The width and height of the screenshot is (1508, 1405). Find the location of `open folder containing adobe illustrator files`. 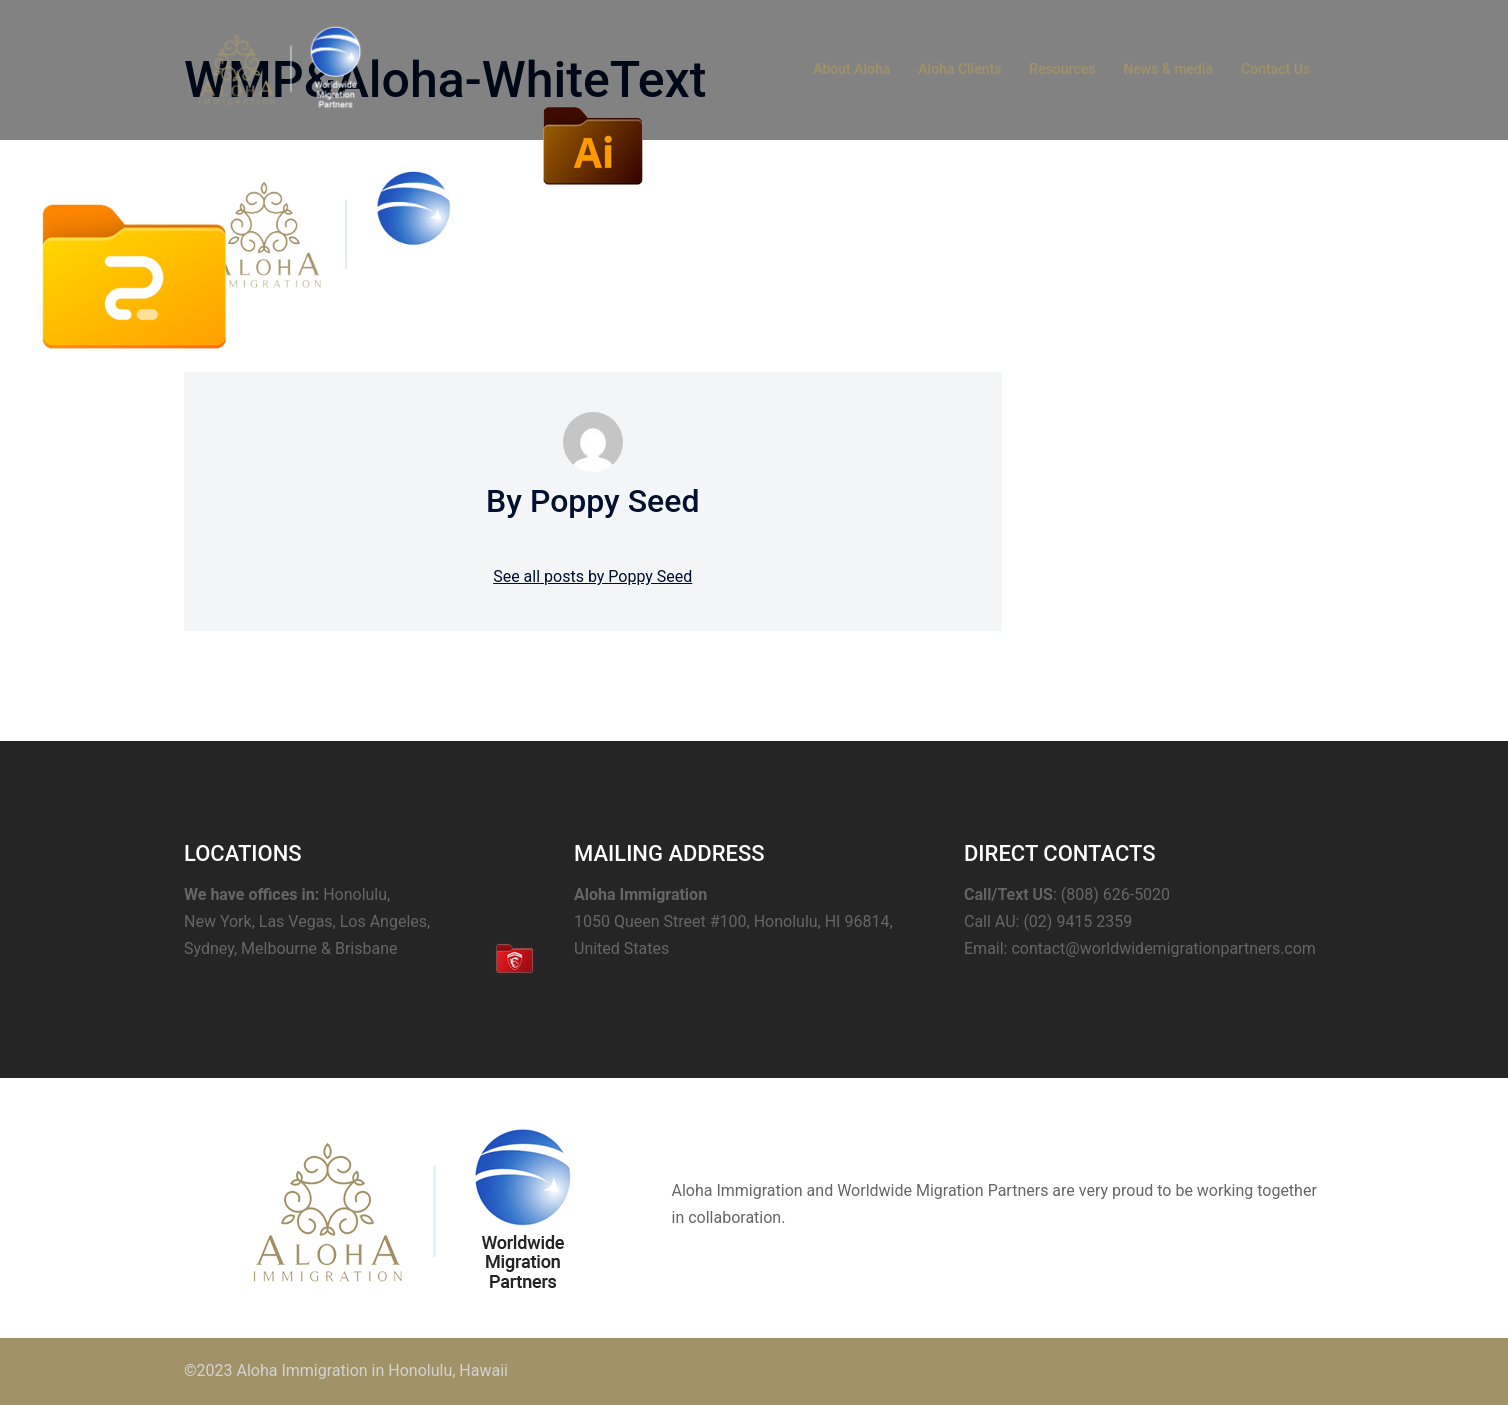

open folder containing adobe illustrator files is located at coordinates (592, 148).